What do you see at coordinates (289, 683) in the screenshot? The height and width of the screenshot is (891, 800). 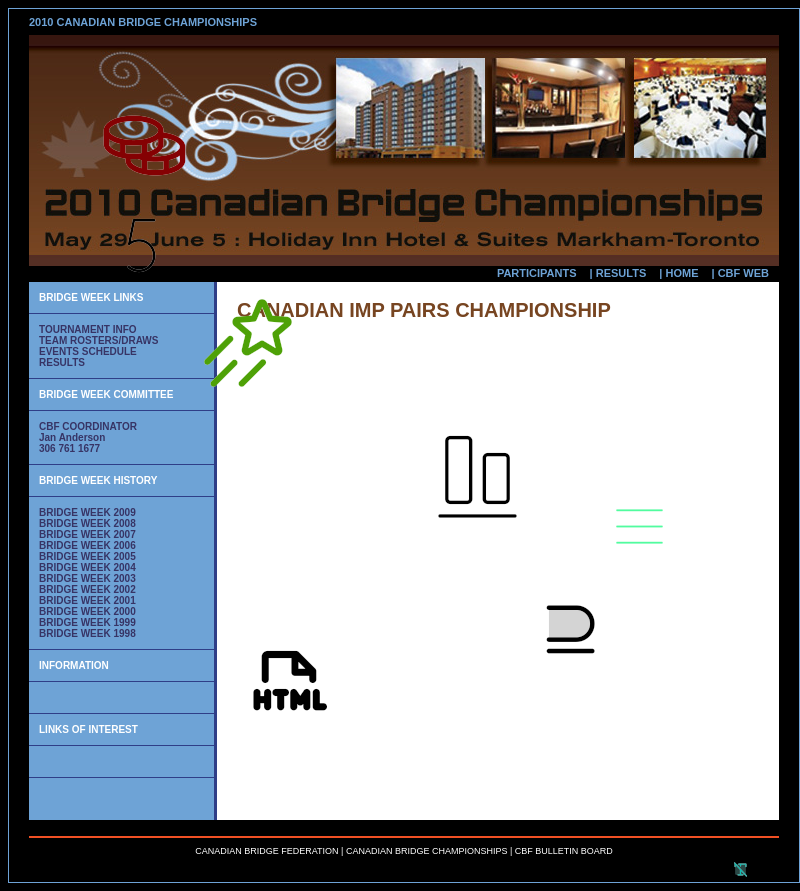 I see `view or open an HTML file` at bounding box center [289, 683].